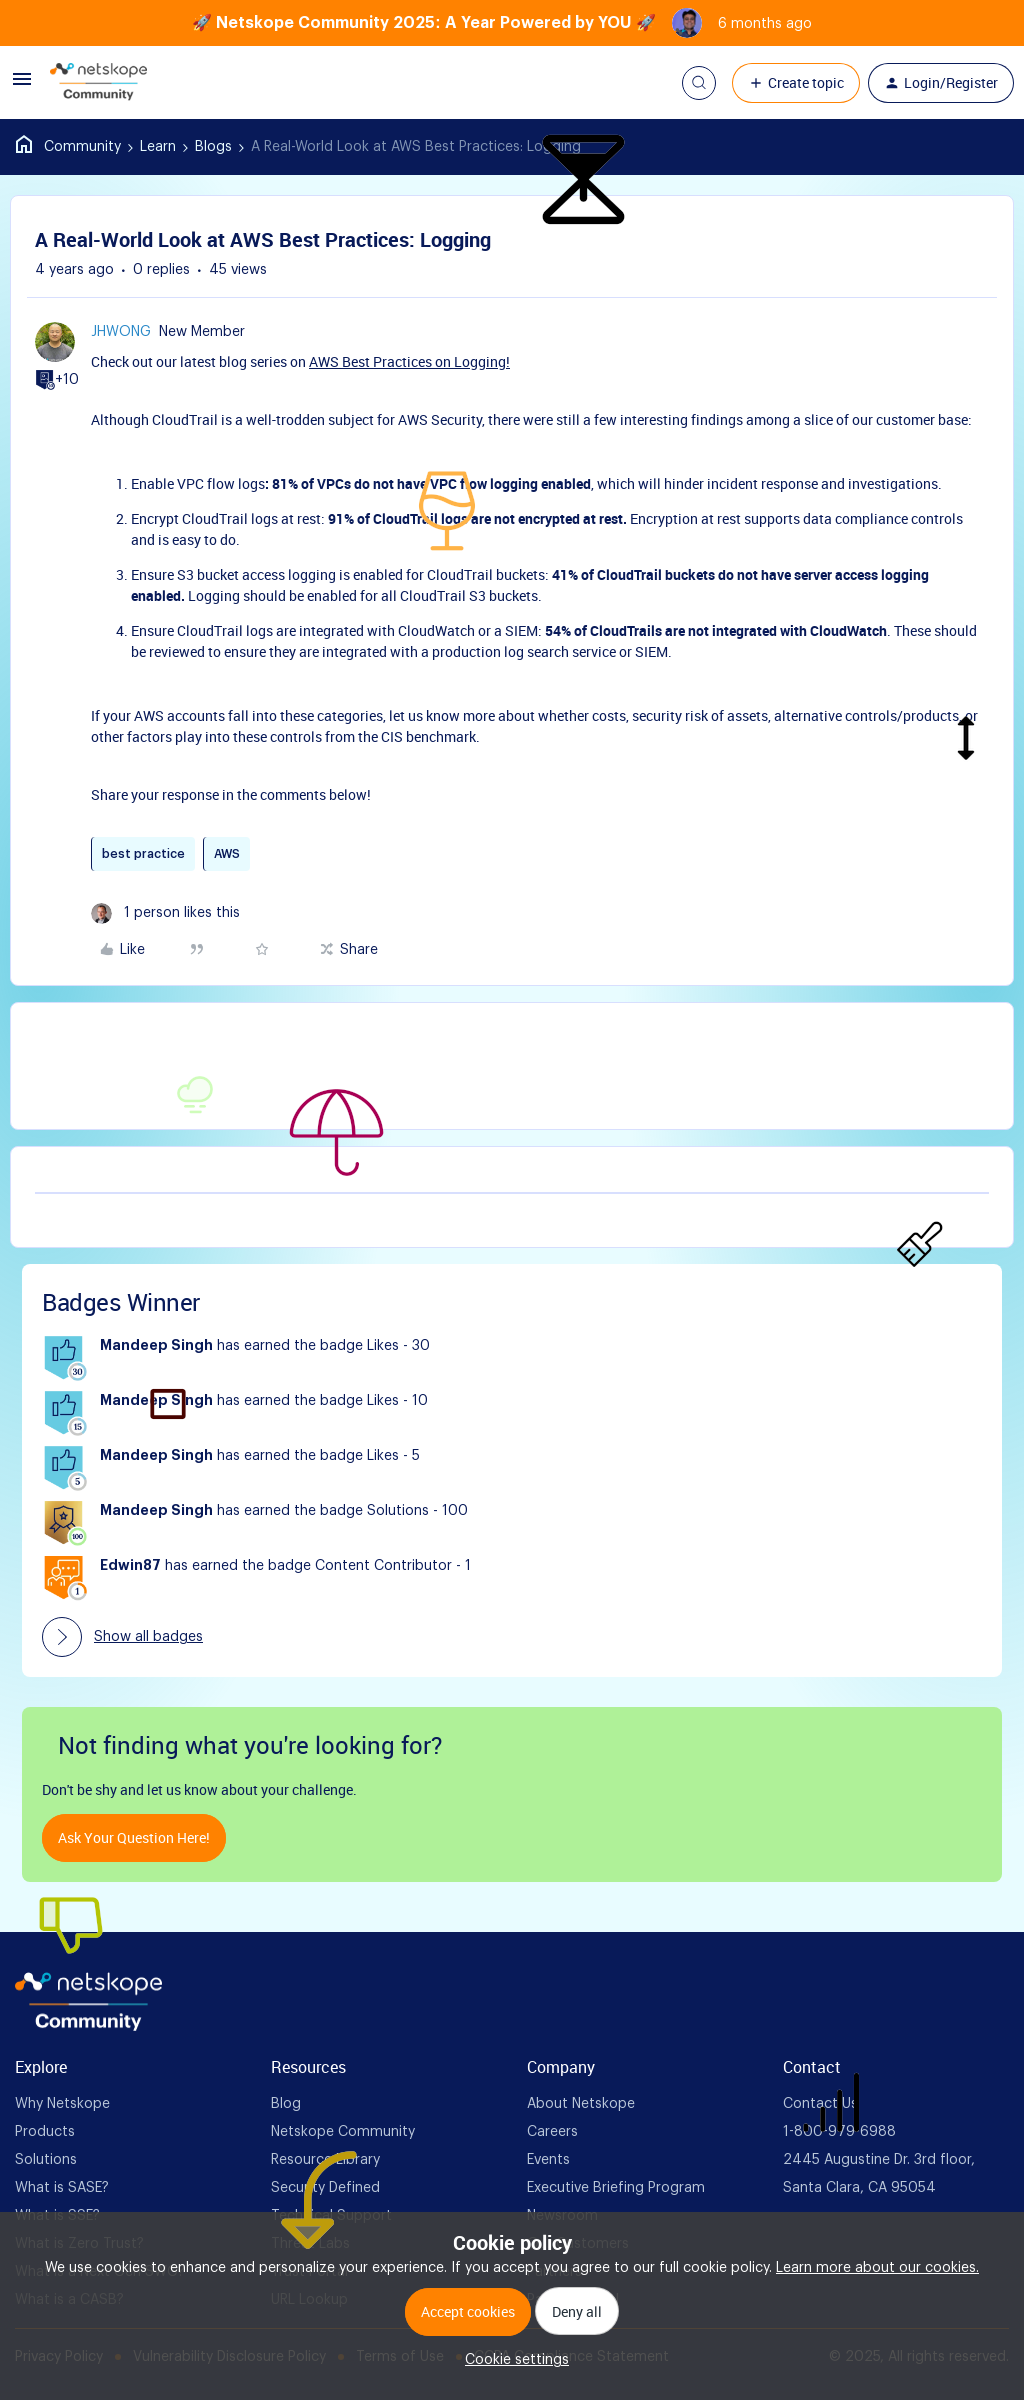  I want to click on view weather protection or rain forecast, so click(336, 1132).